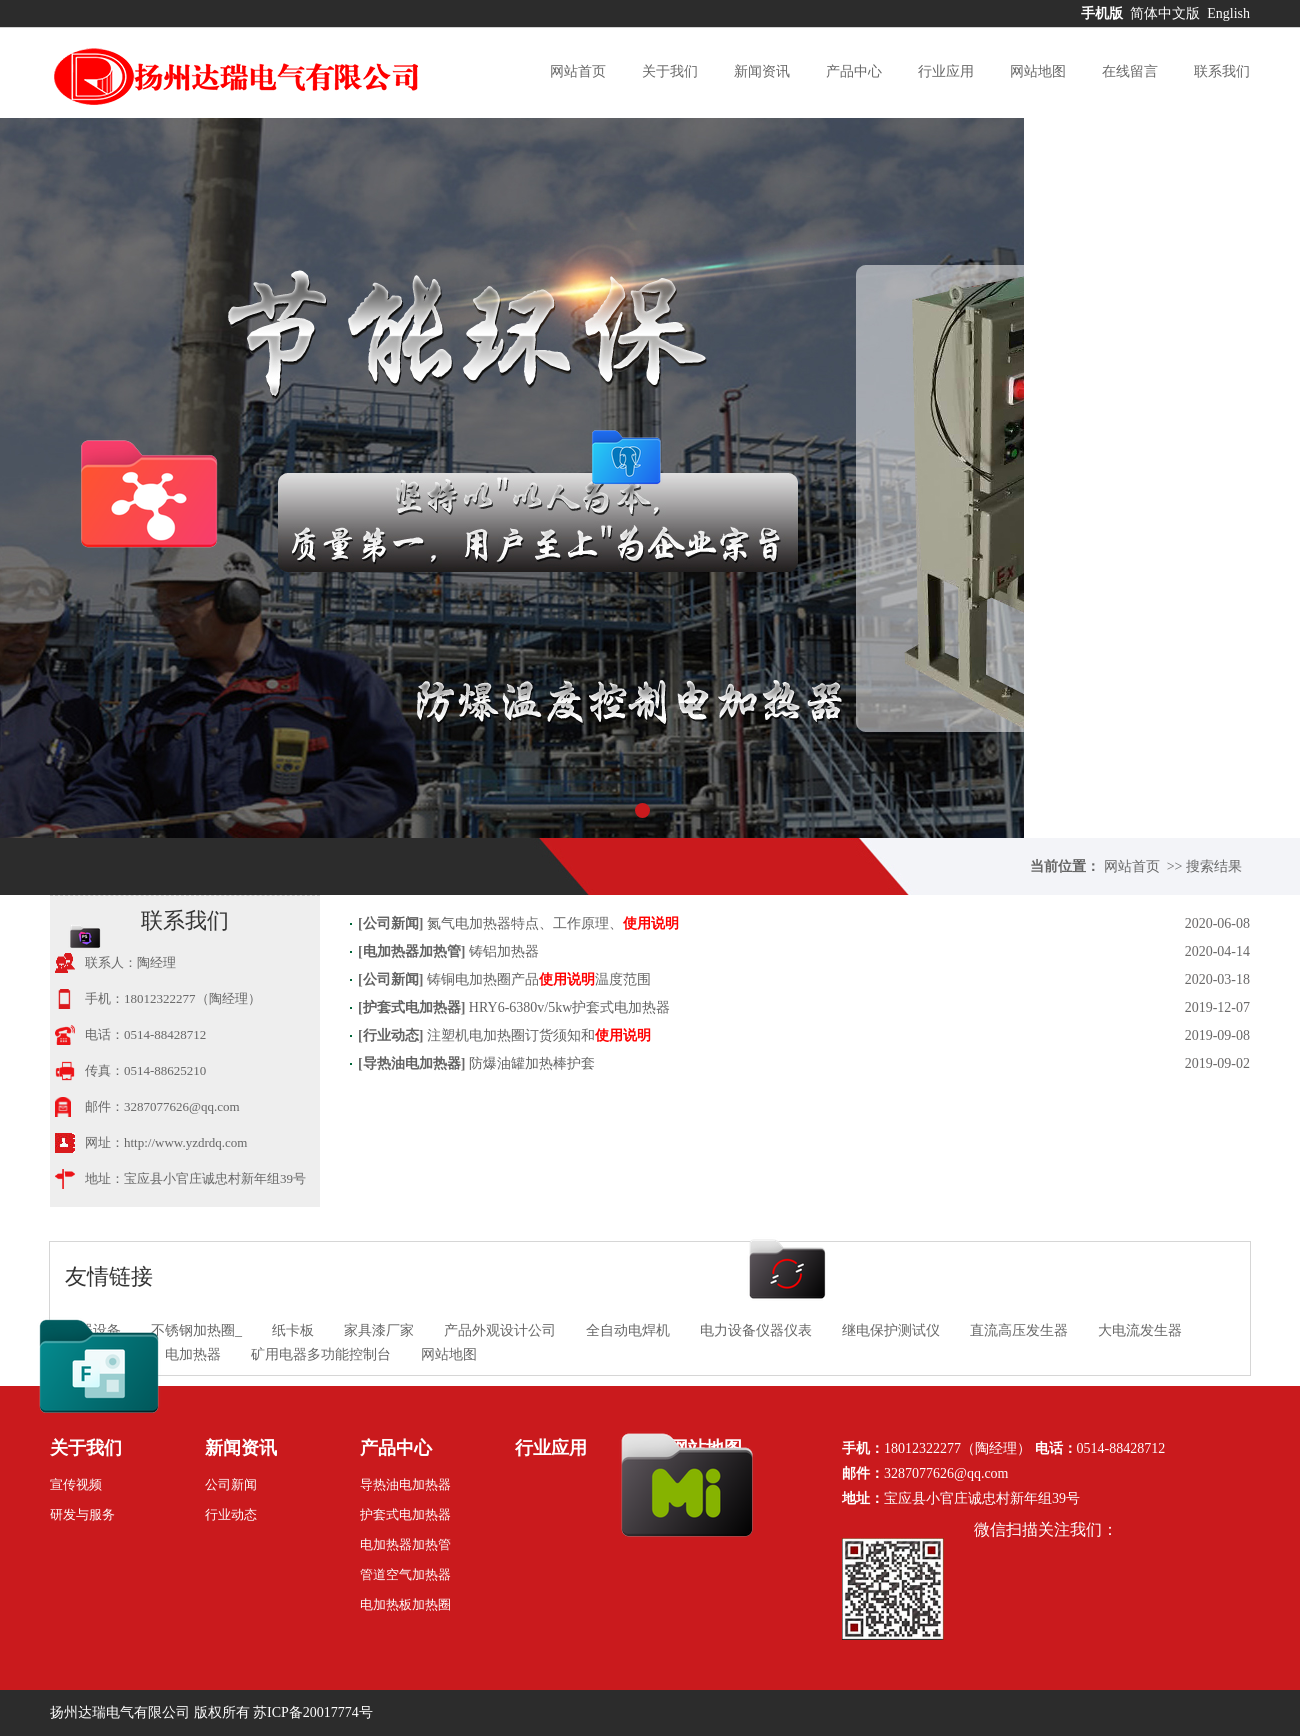 The image size is (1300, 1736). What do you see at coordinates (85, 937) in the screenshot?
I see `folder containing phpstorm project files` at bounding box center [85, 937].